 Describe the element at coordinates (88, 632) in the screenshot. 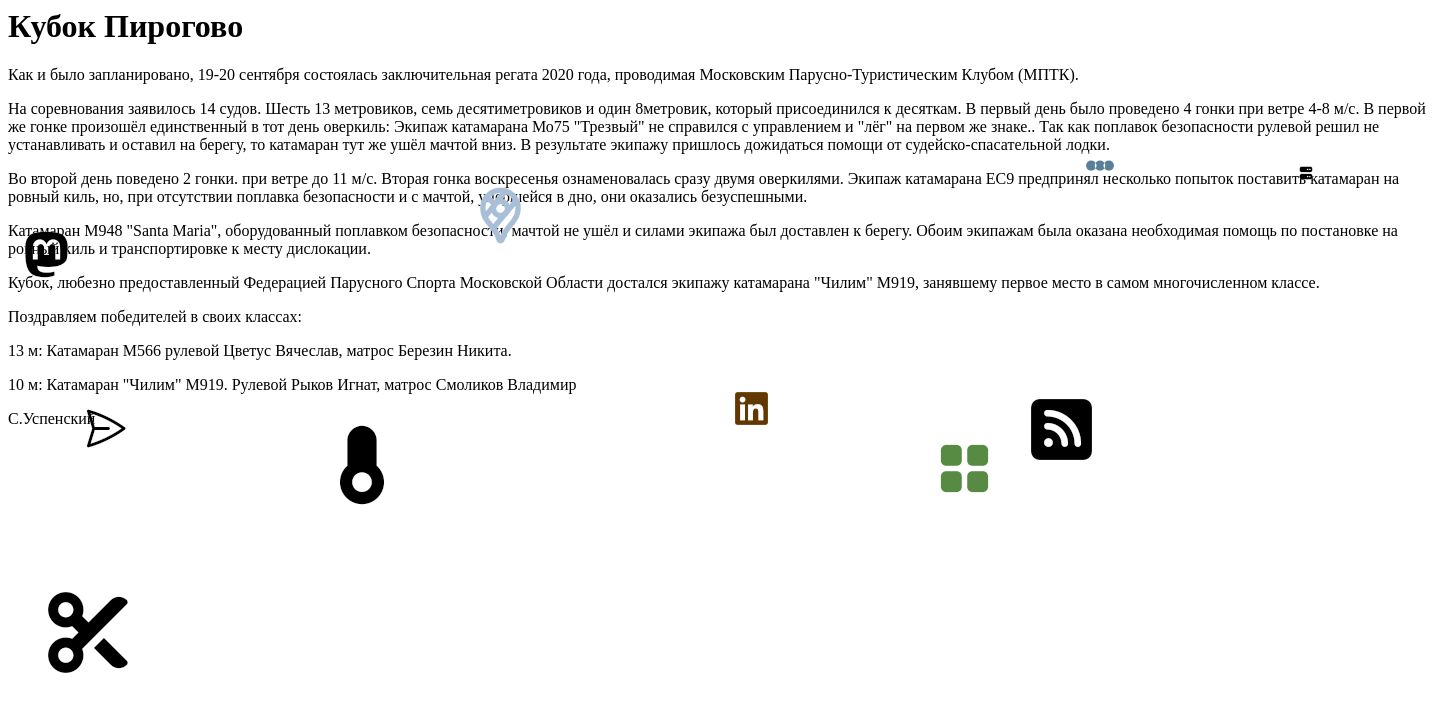

I see `cut selected content` at that location.